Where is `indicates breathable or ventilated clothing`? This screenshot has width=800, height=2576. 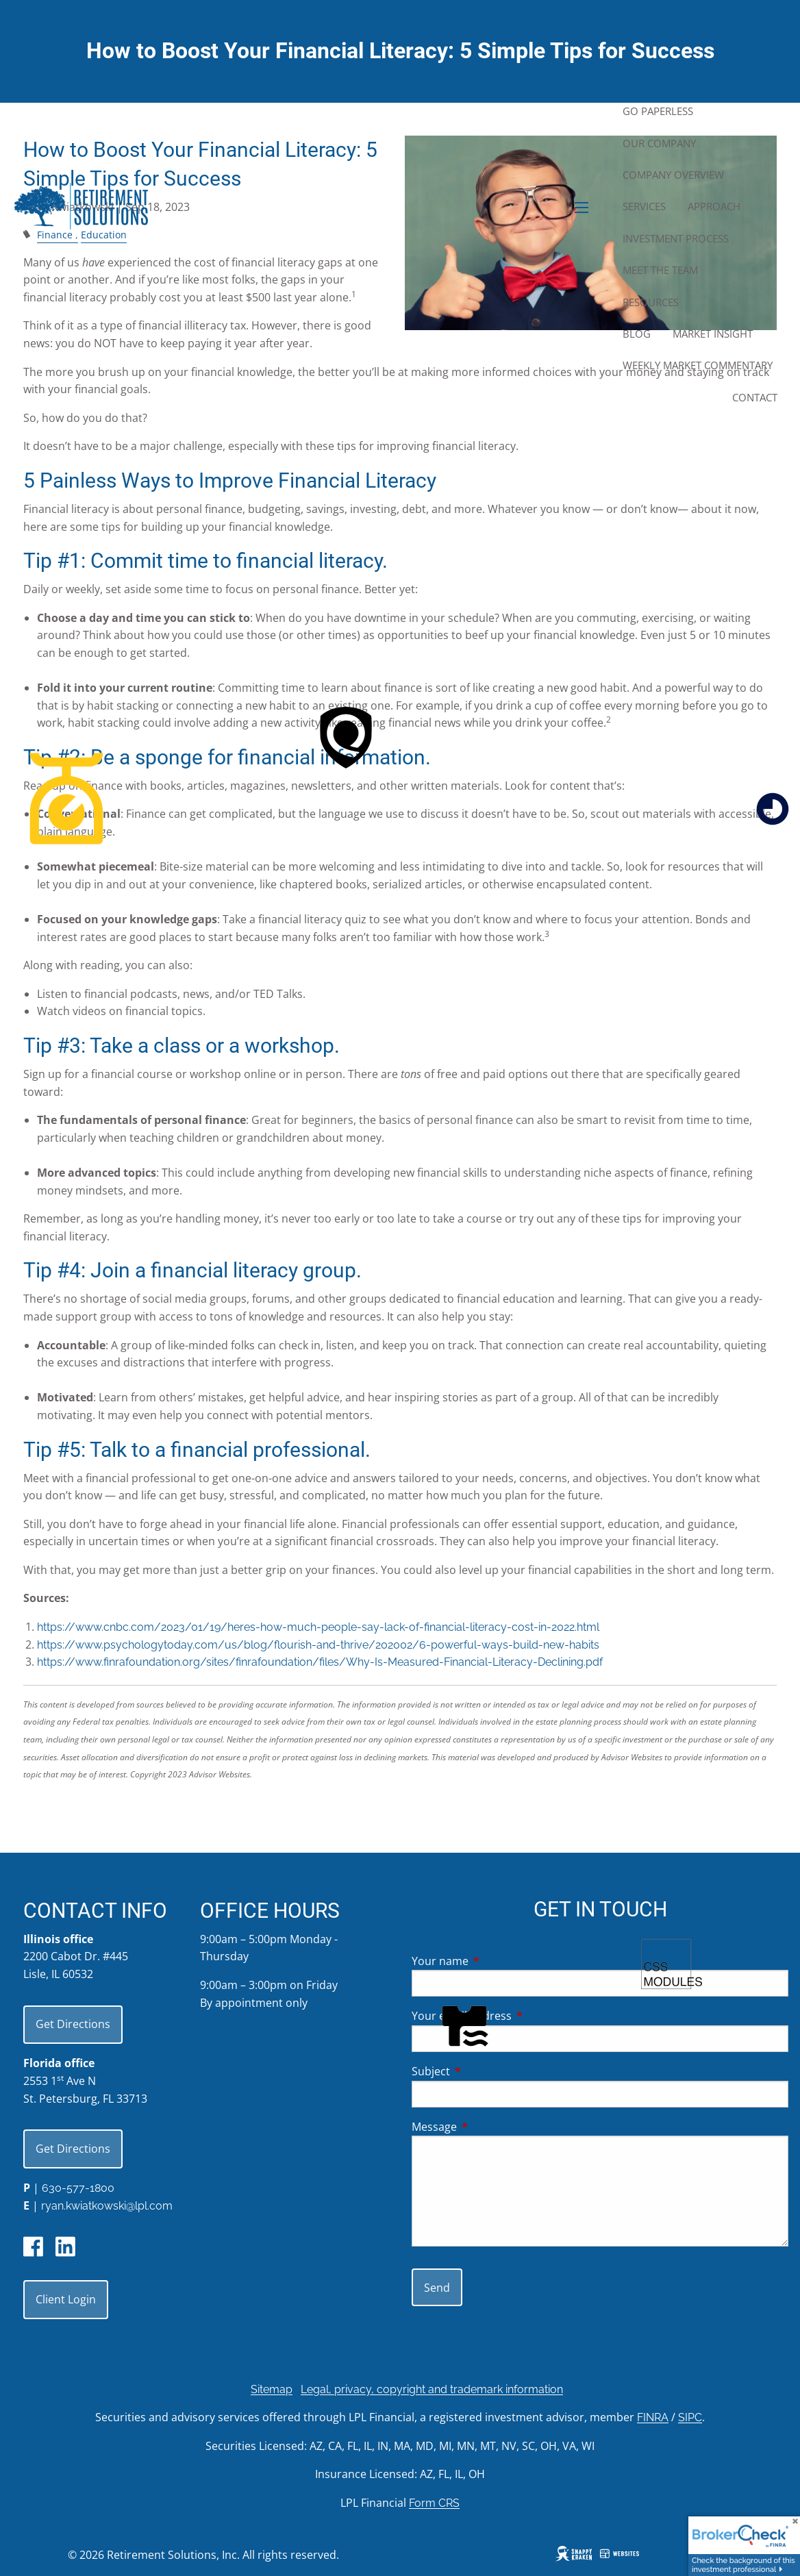
indicates breathable or ventilated clothing is located at coordinates (464, 2026).